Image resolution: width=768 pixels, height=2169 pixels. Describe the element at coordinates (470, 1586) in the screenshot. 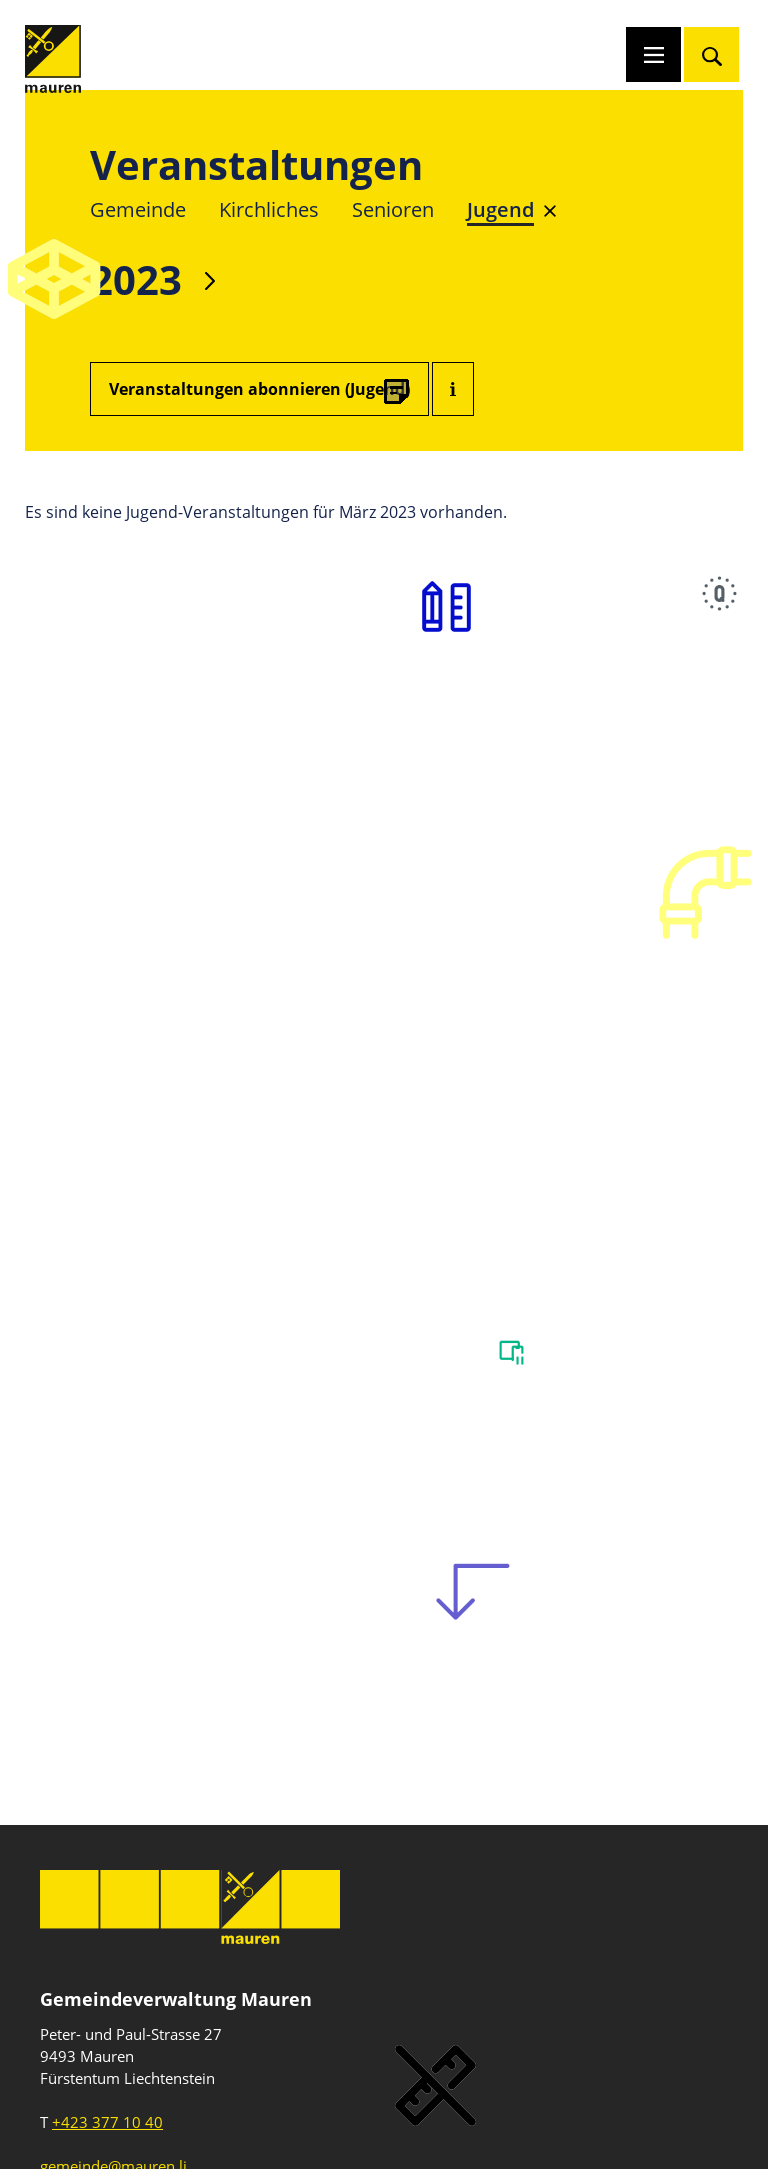

I see `go back and down in navigation` at that location.